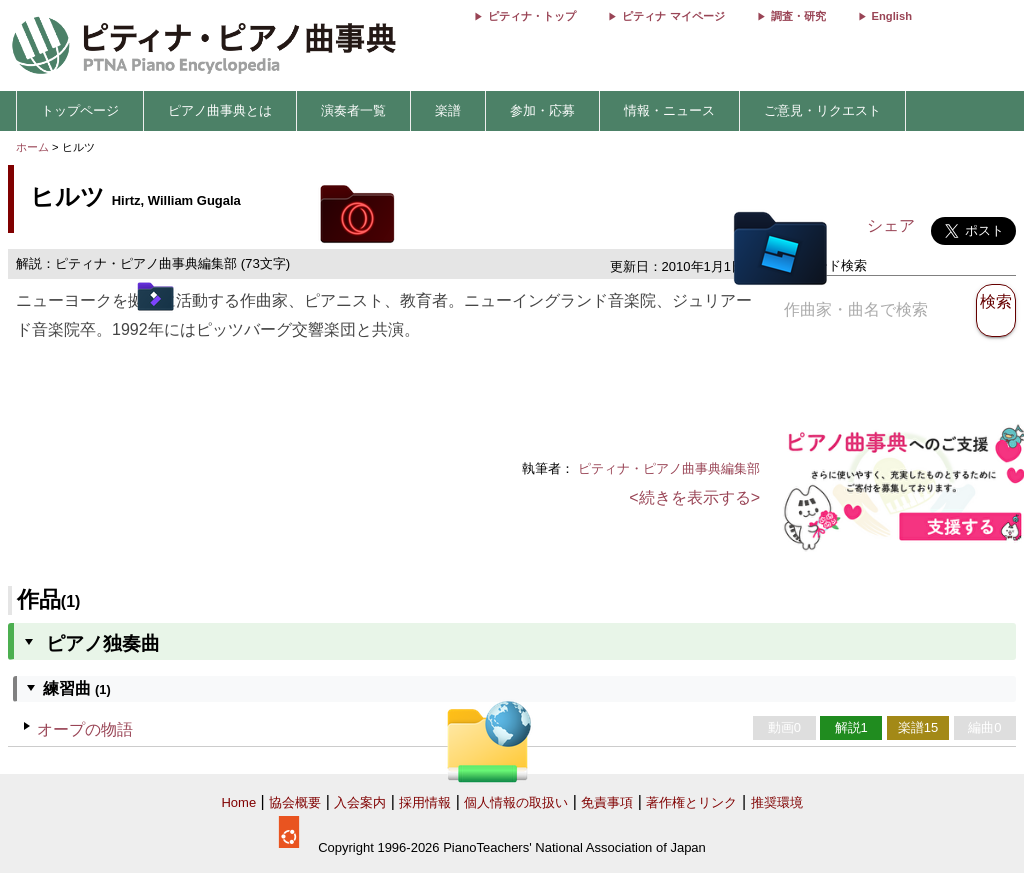  I want to click on open Wondershare FilmoraPro project folder, so click(155, 297).